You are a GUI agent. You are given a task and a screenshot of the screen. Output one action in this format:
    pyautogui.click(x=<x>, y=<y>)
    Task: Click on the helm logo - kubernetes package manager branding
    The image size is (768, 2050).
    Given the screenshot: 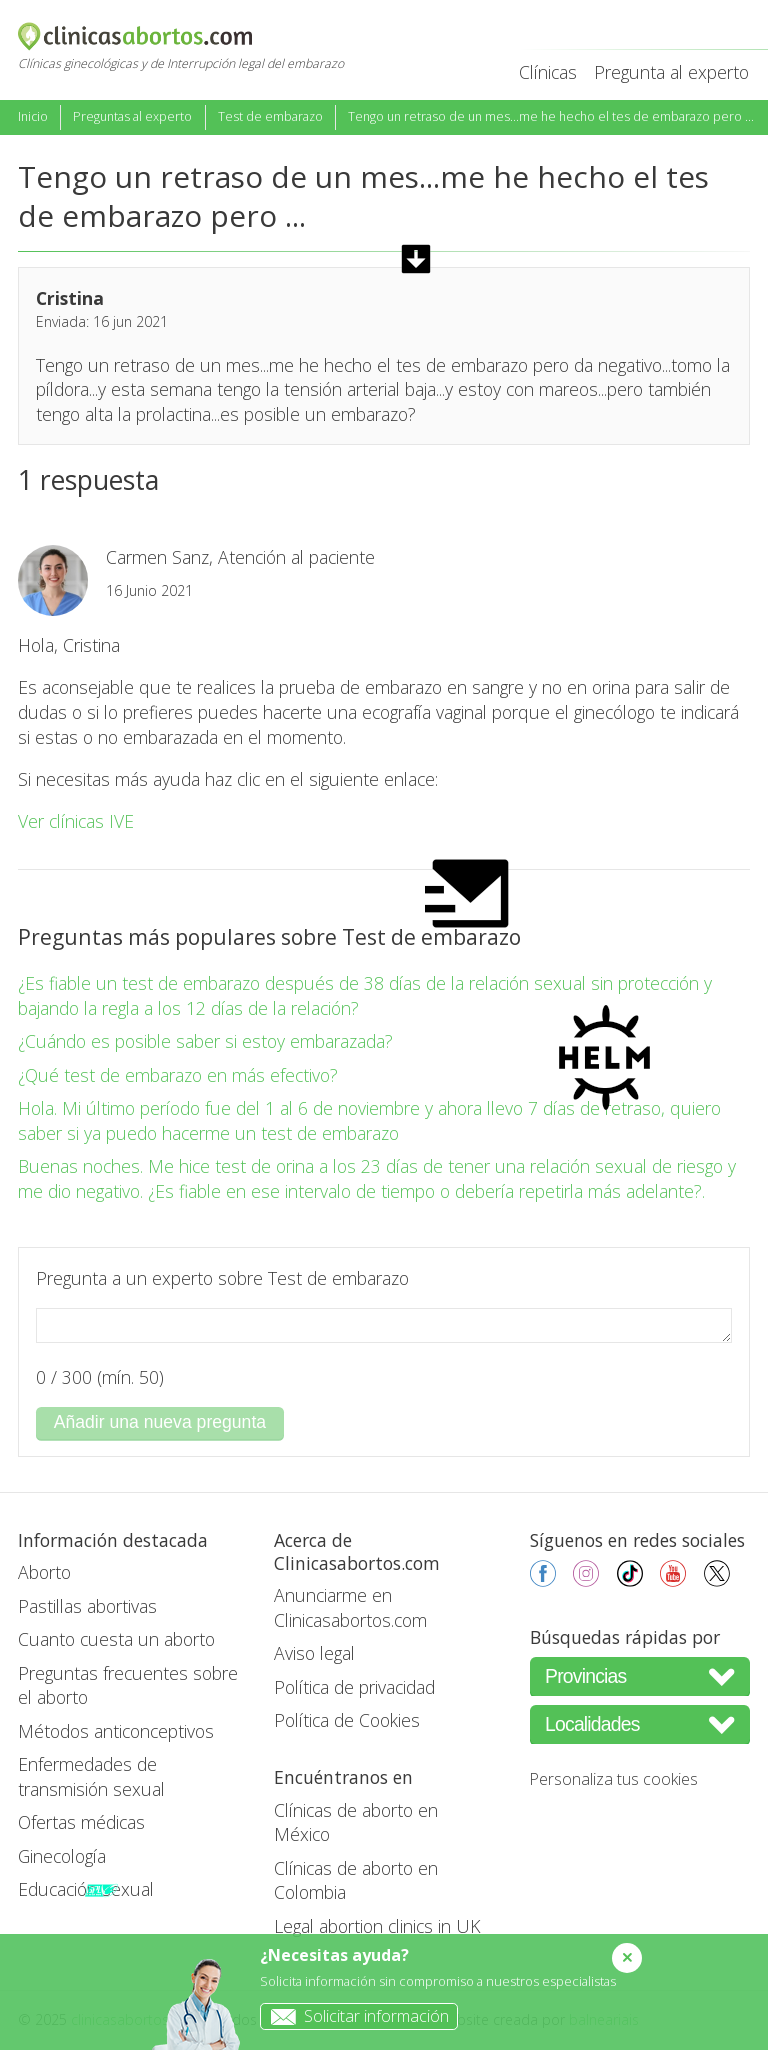 What is the action you would take?
    pyautogui.click(x=604, y=1057)
    